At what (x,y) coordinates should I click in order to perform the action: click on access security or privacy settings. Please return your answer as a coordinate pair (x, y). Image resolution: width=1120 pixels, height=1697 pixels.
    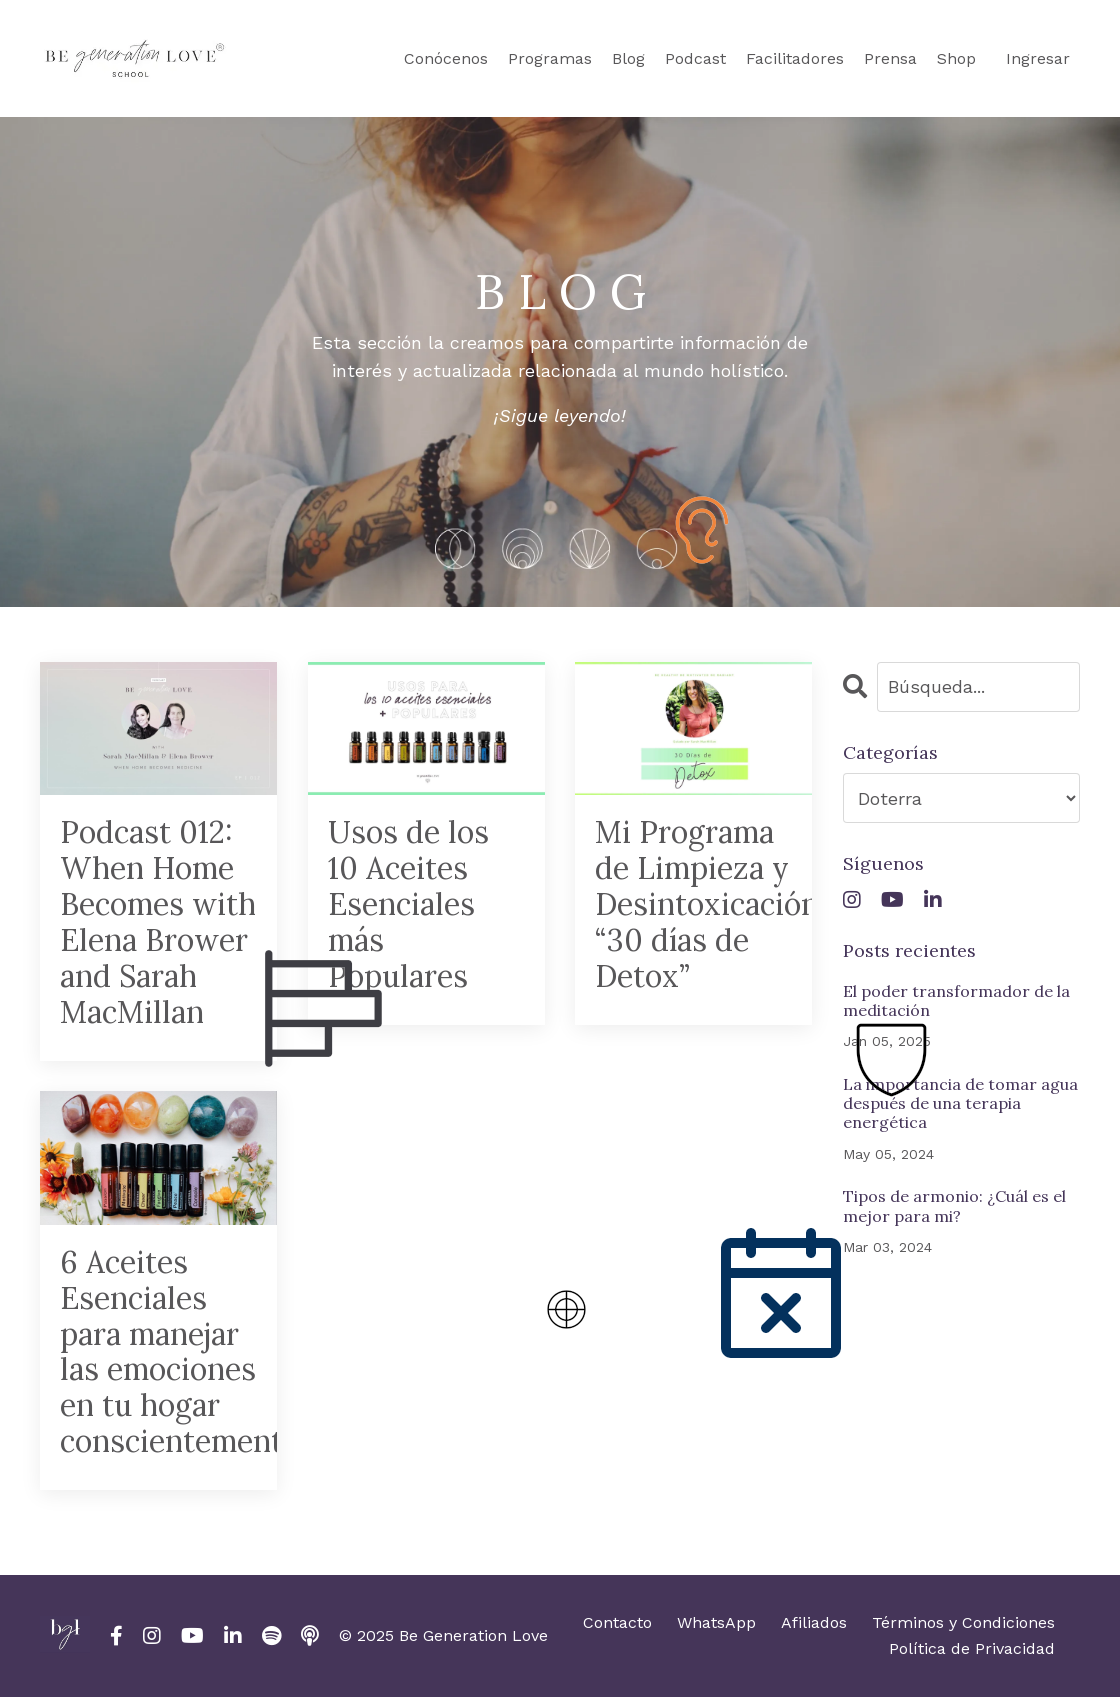
    Looking at the image, I should click on (891, 1055).